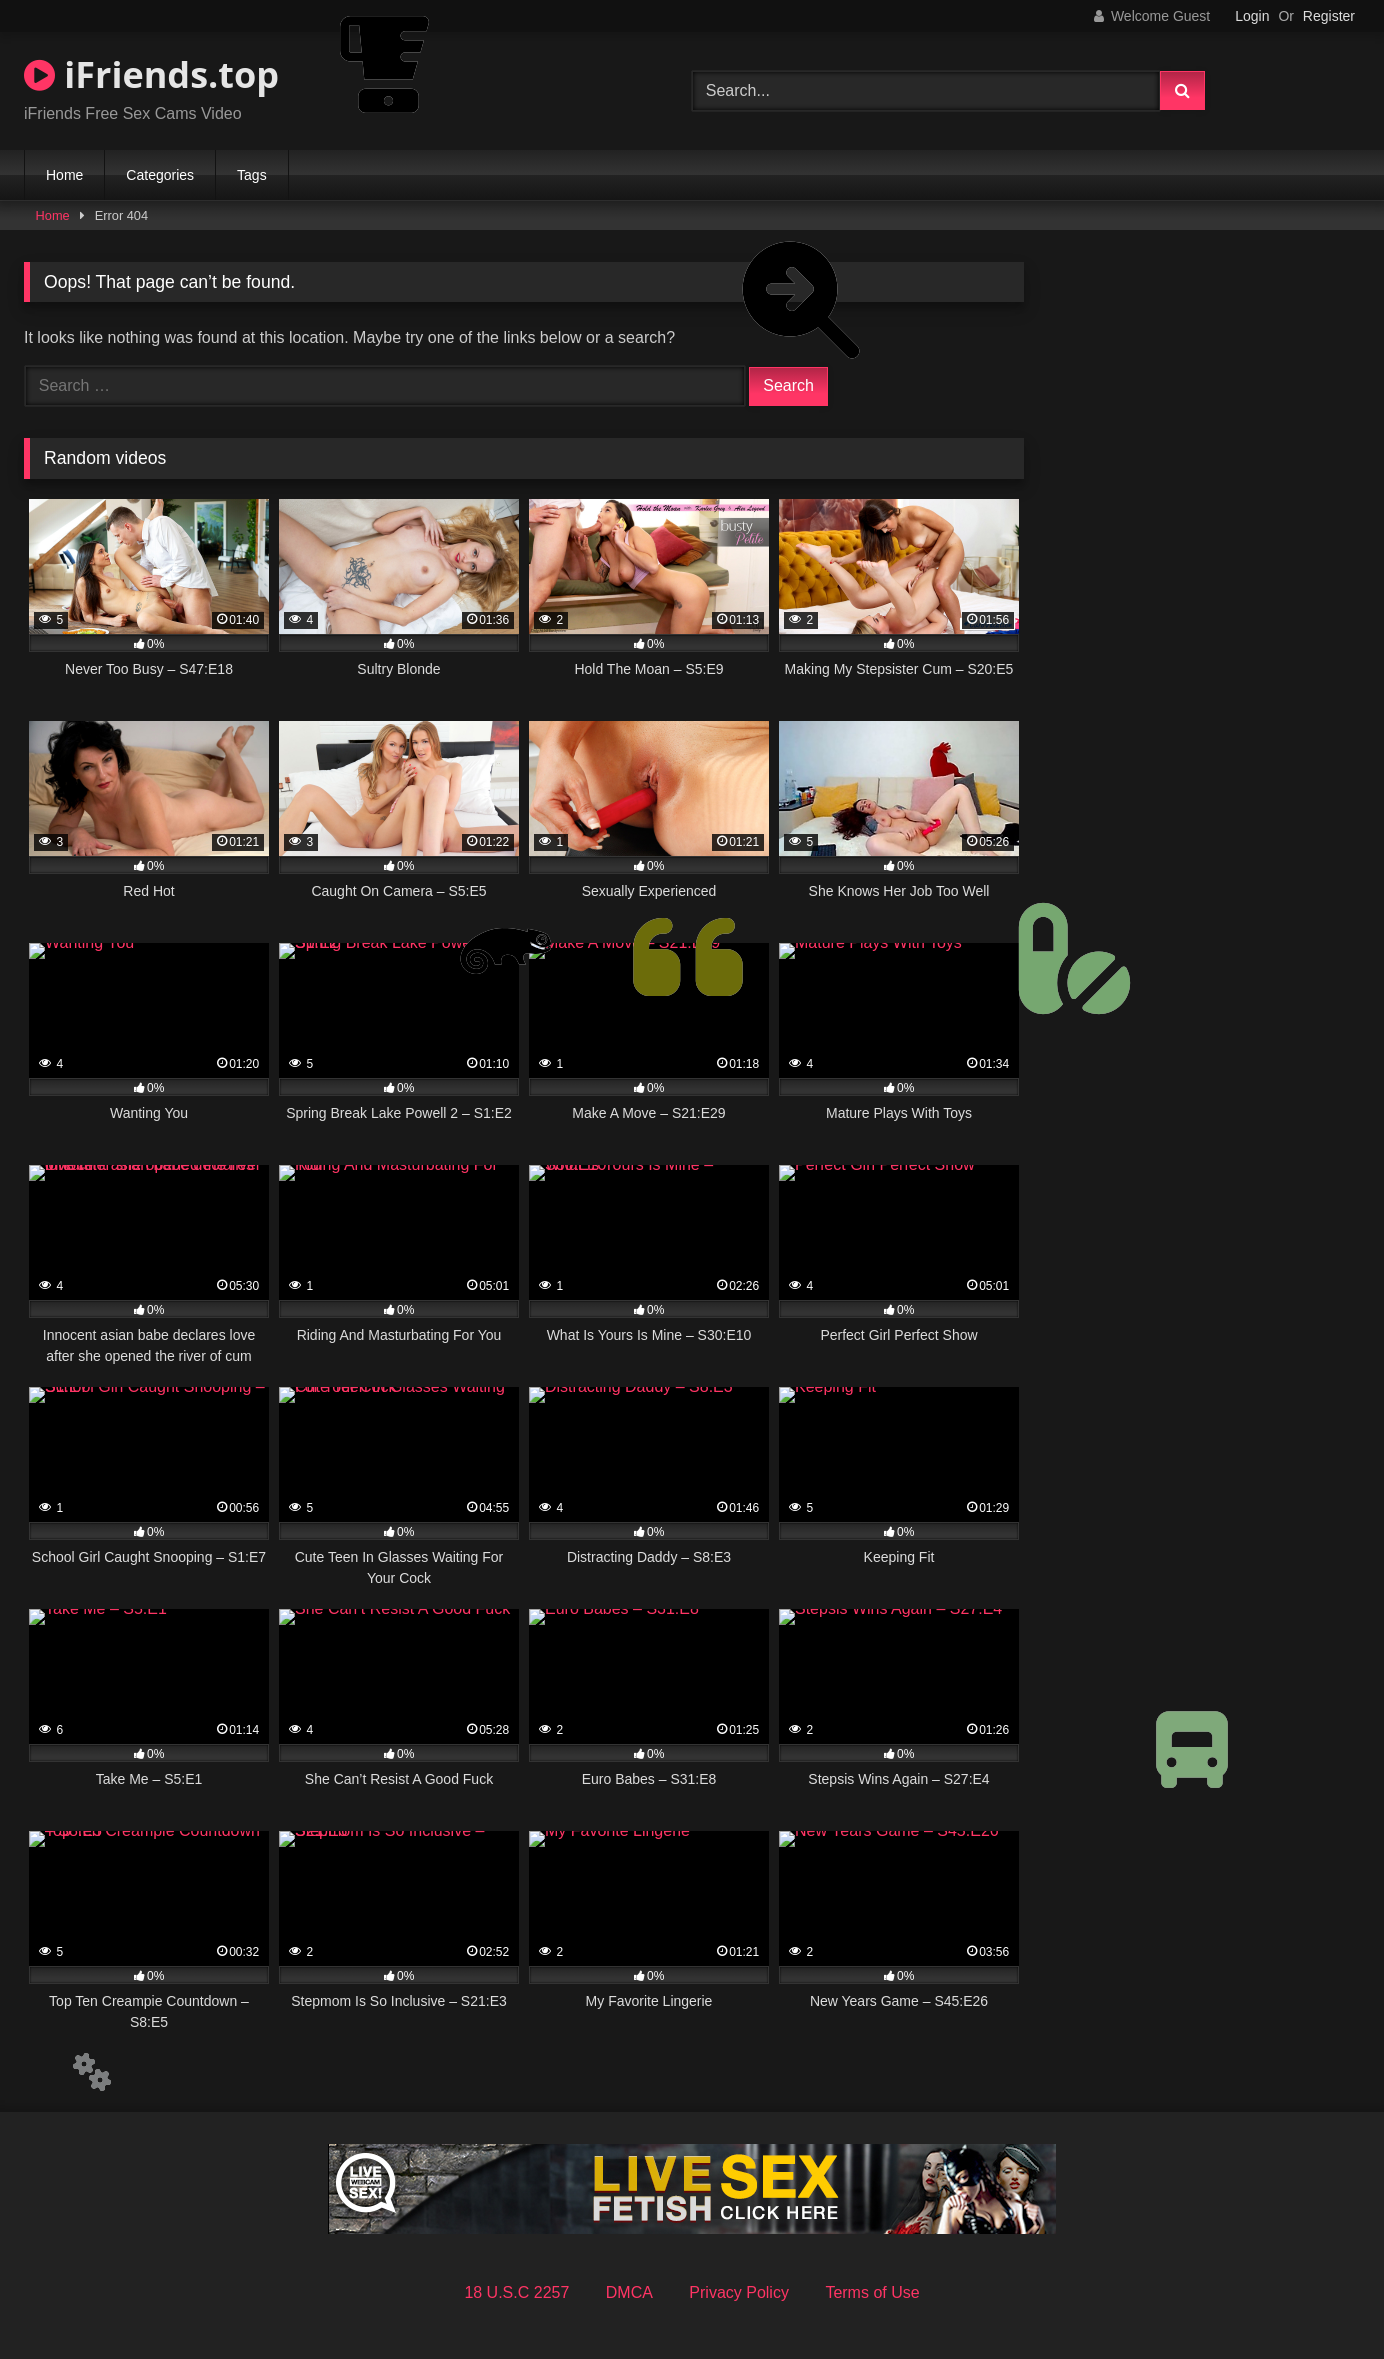  What do you see at coordinates (92, 2072) in the screenshot?
I see `access settings or preferences` at bounding box center [92, 2072].